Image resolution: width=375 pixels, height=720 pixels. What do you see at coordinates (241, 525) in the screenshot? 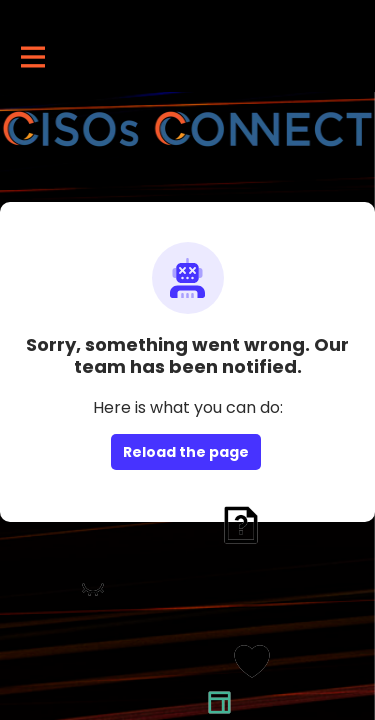
I see `unknown or unrecognized file type` at bounding box center [241, 525].